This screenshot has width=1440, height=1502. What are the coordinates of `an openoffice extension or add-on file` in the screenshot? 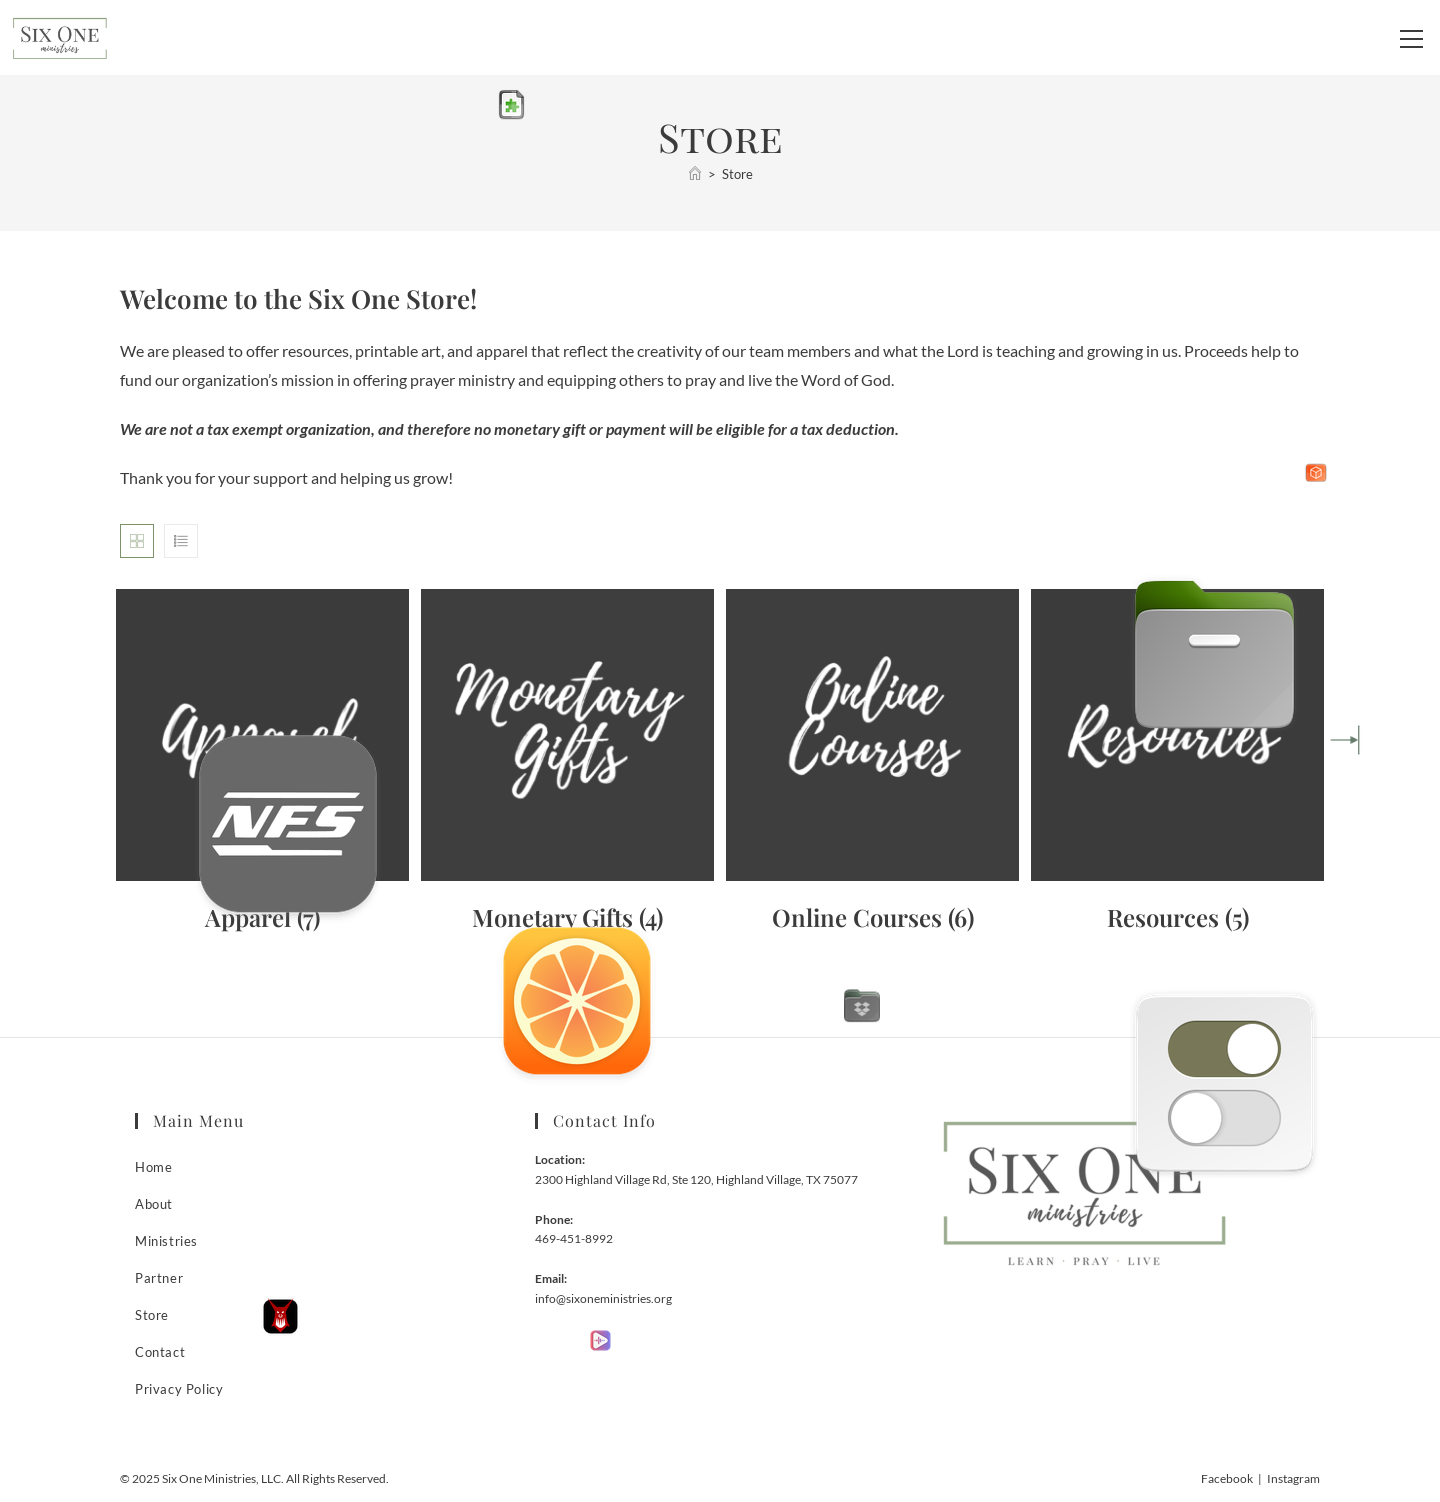 It's located at (511, 104).